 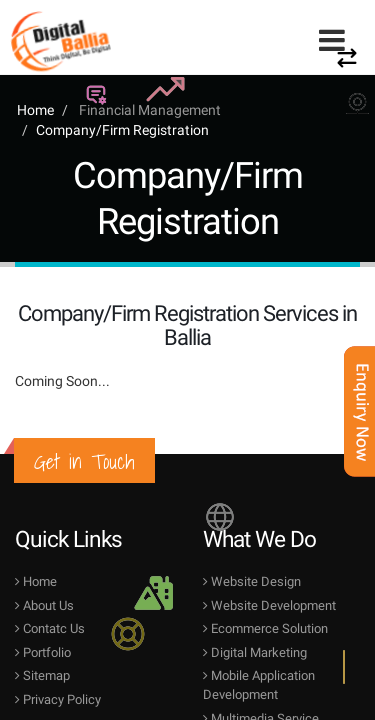 What do you see at coordinates (344, 667) in the screenshot?
I see `vertical divider separating UI elements` at bounding box center [344, 667].